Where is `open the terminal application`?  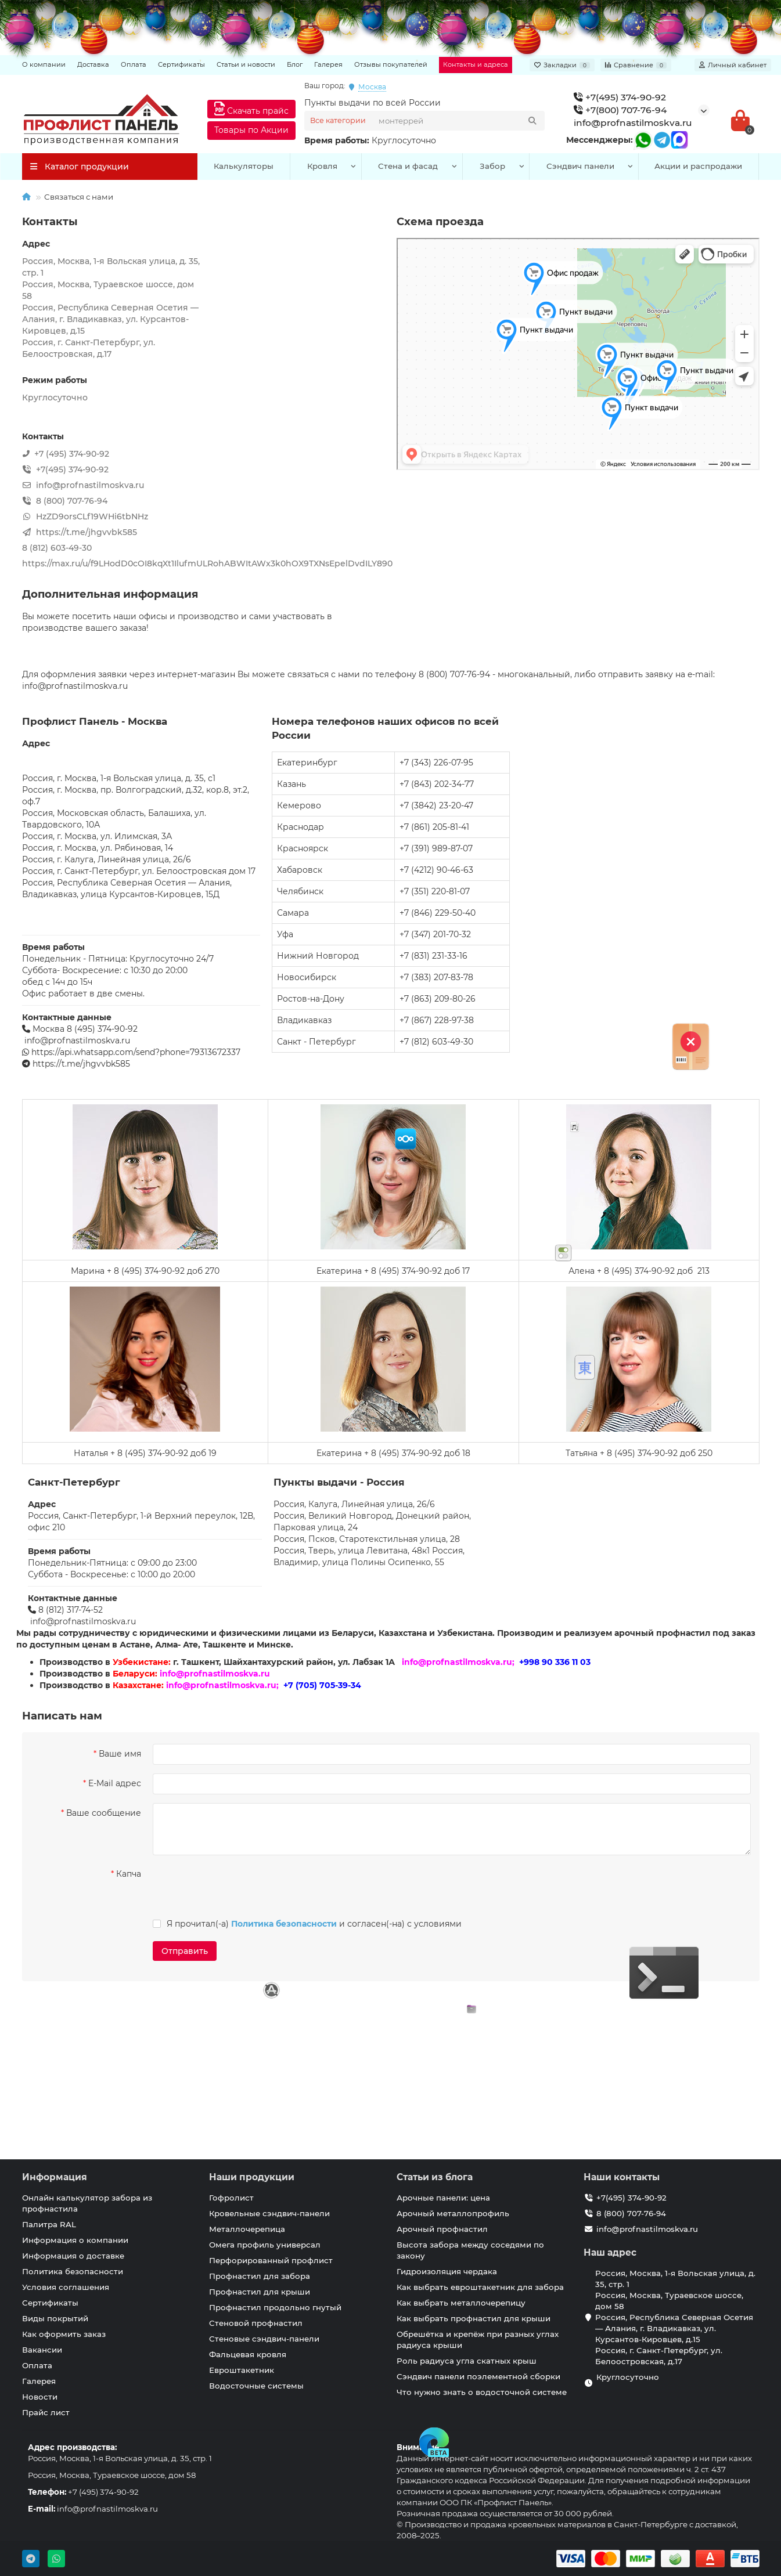
open the terminal application is located at coordinates (664, 1972).